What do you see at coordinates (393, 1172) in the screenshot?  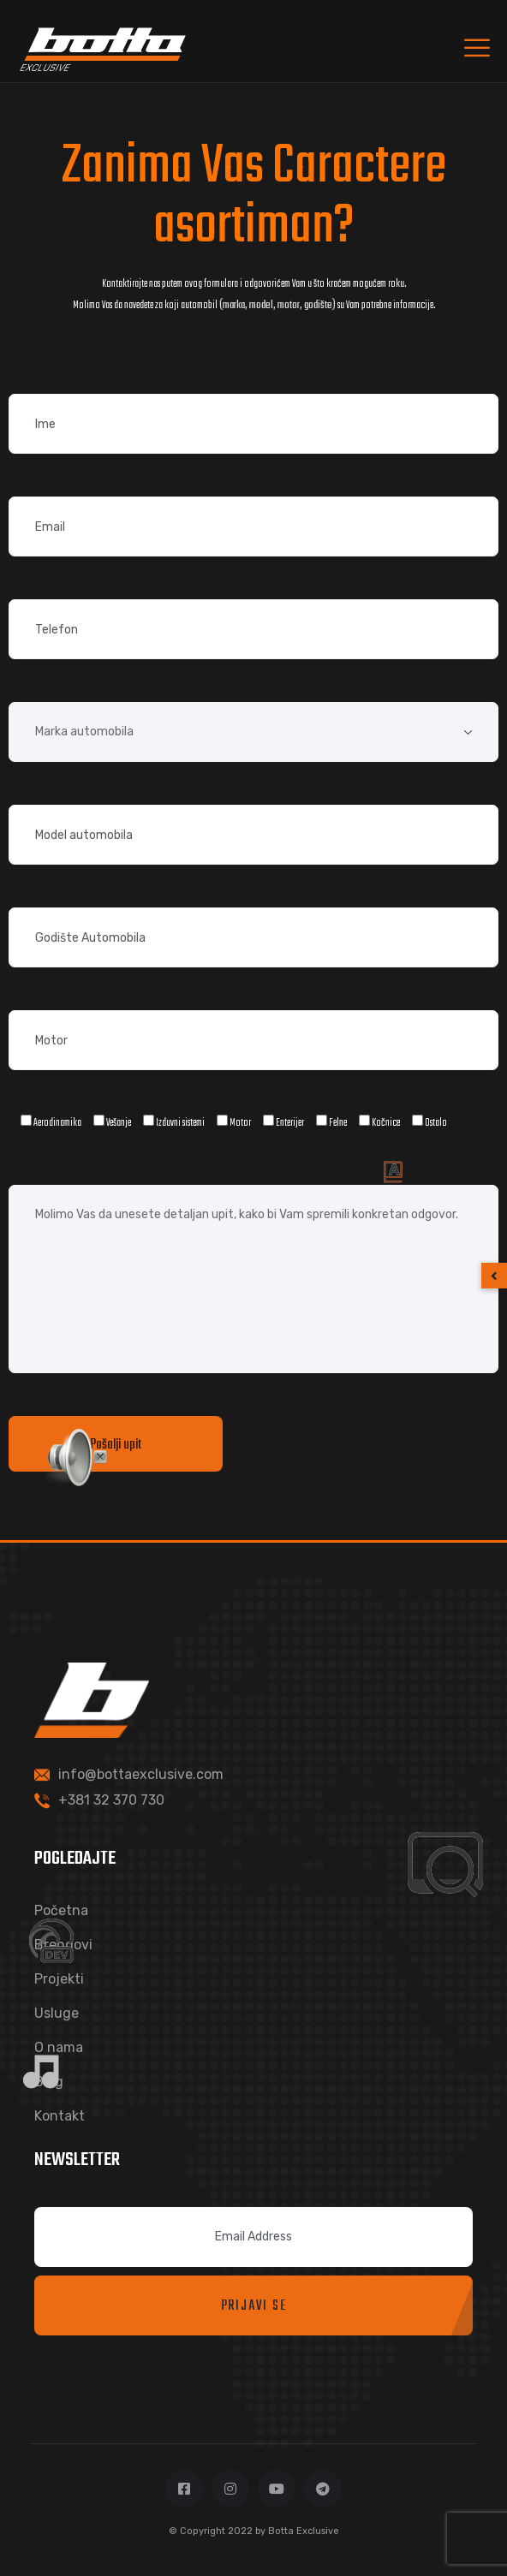 I see `open the dictionary app` at bounding box center [393, 1172].